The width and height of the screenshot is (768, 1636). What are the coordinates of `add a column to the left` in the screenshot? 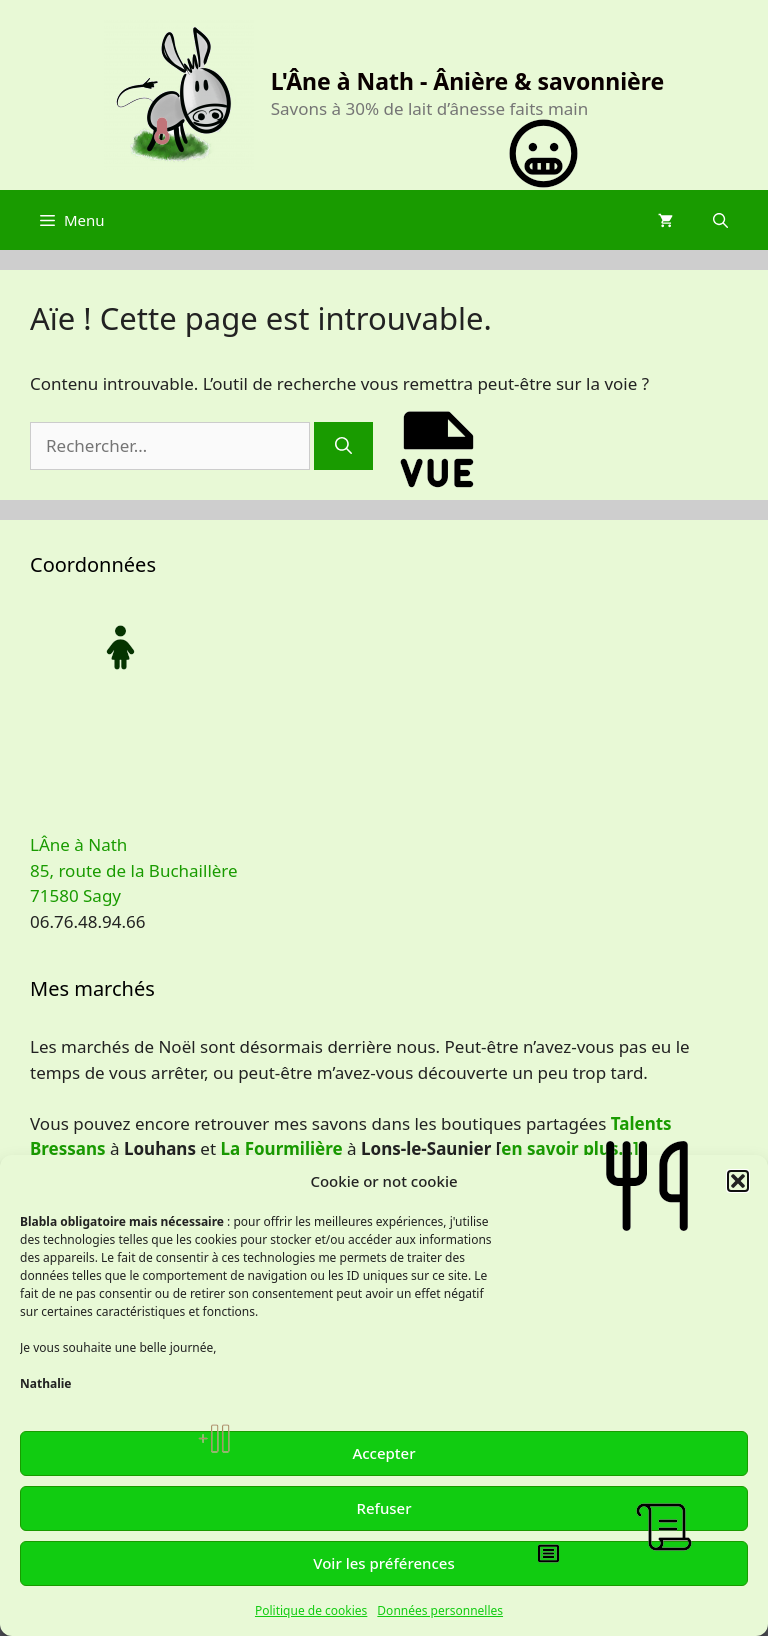 It's located at (216, 1438).